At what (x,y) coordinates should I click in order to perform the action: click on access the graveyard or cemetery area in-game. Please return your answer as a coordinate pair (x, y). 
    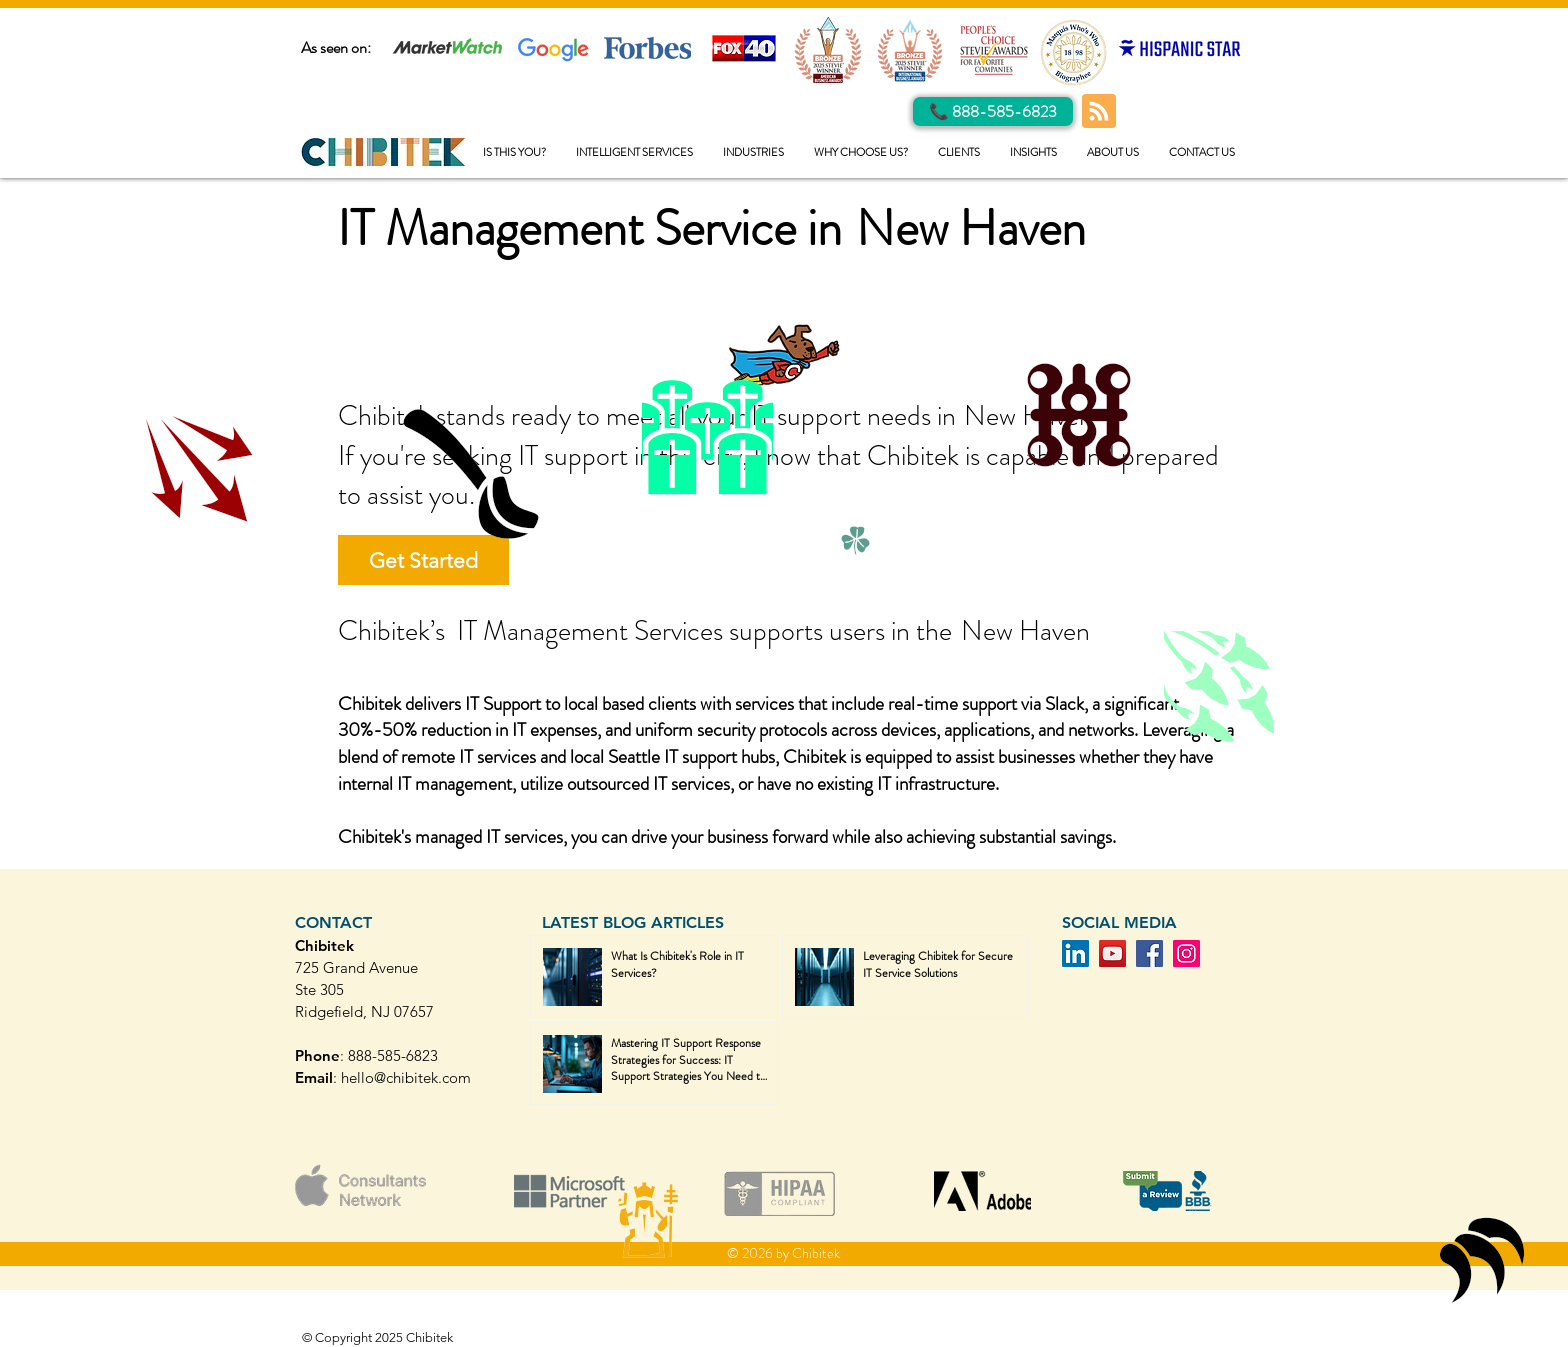
    Looking at the image, I should click on (707, 430).